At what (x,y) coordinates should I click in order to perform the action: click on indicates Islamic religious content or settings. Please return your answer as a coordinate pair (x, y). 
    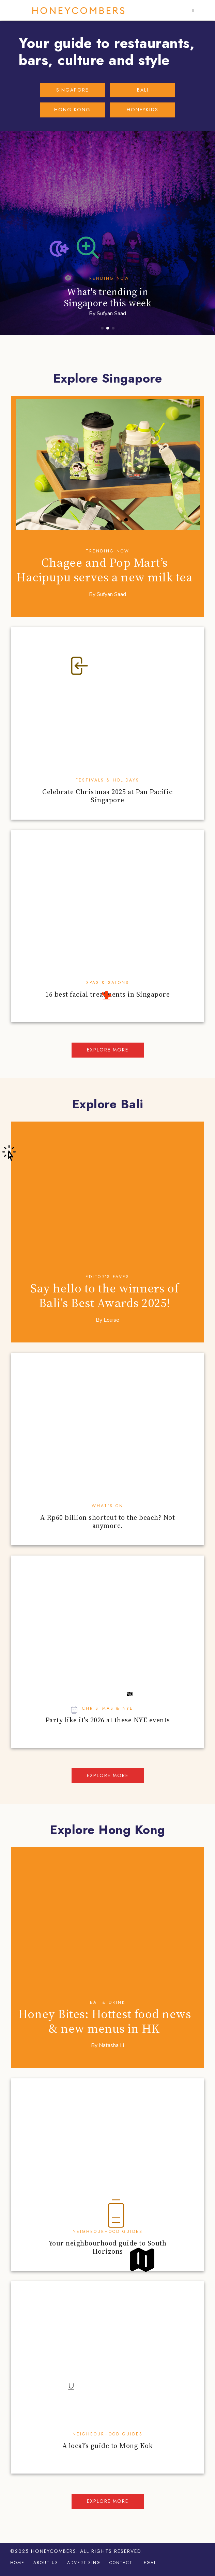
    Looking at the image, I should click on (59, 248).